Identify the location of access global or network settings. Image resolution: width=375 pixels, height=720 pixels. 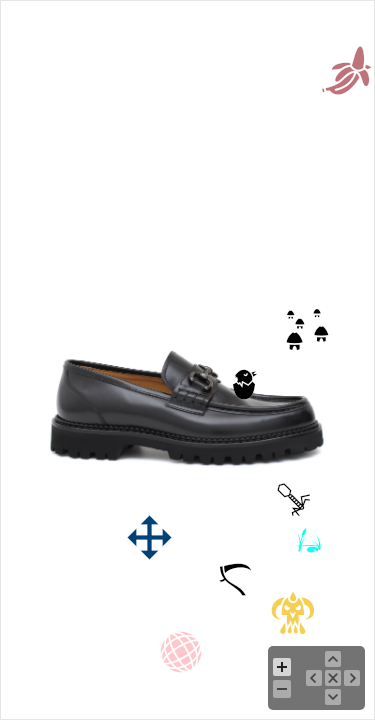
(181, 652).